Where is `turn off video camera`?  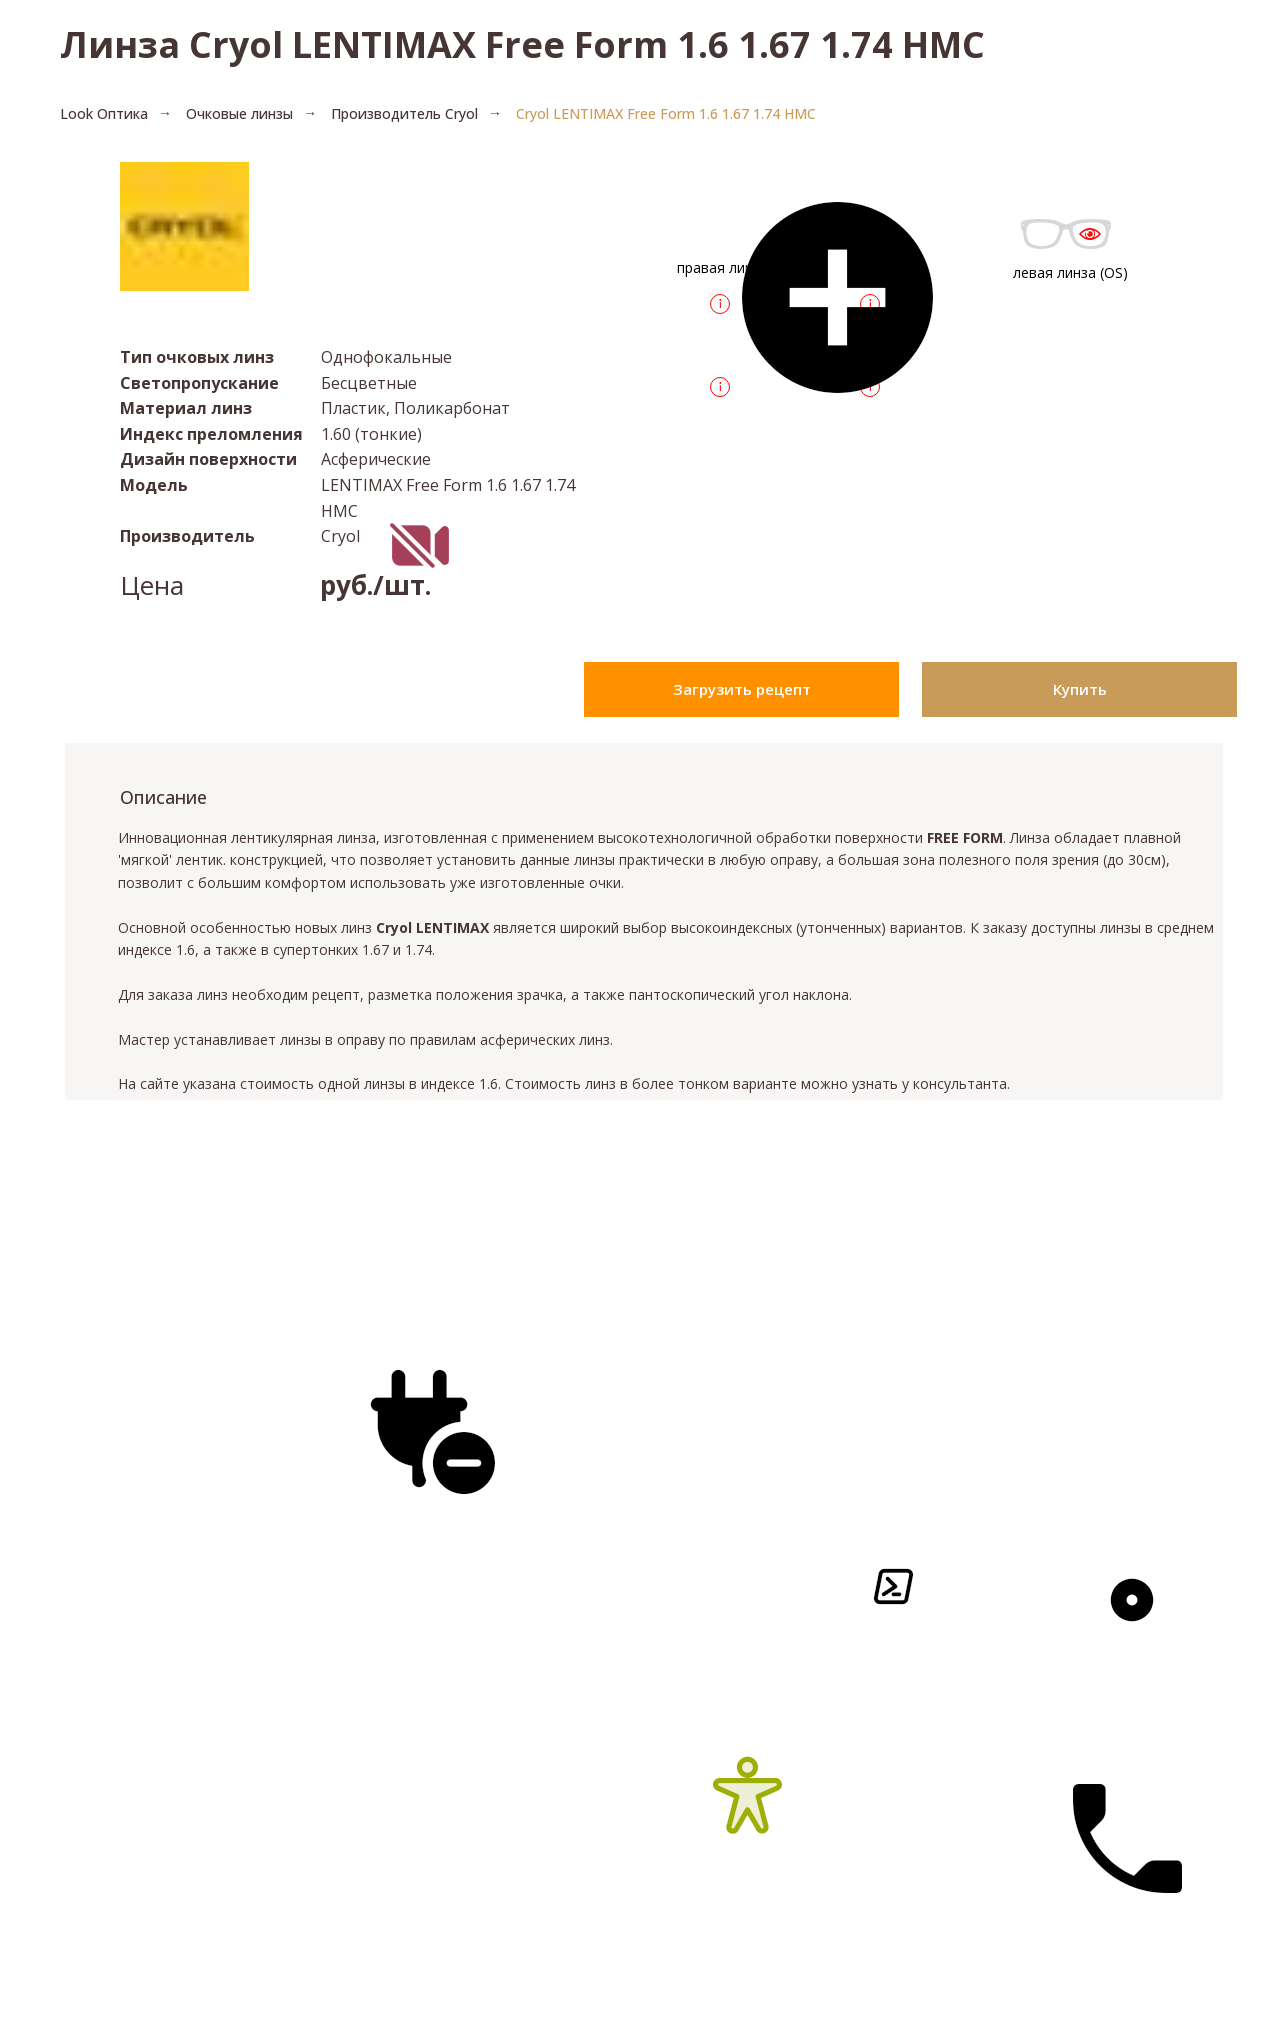
turn off video camera is located at coordinates (420, 545).